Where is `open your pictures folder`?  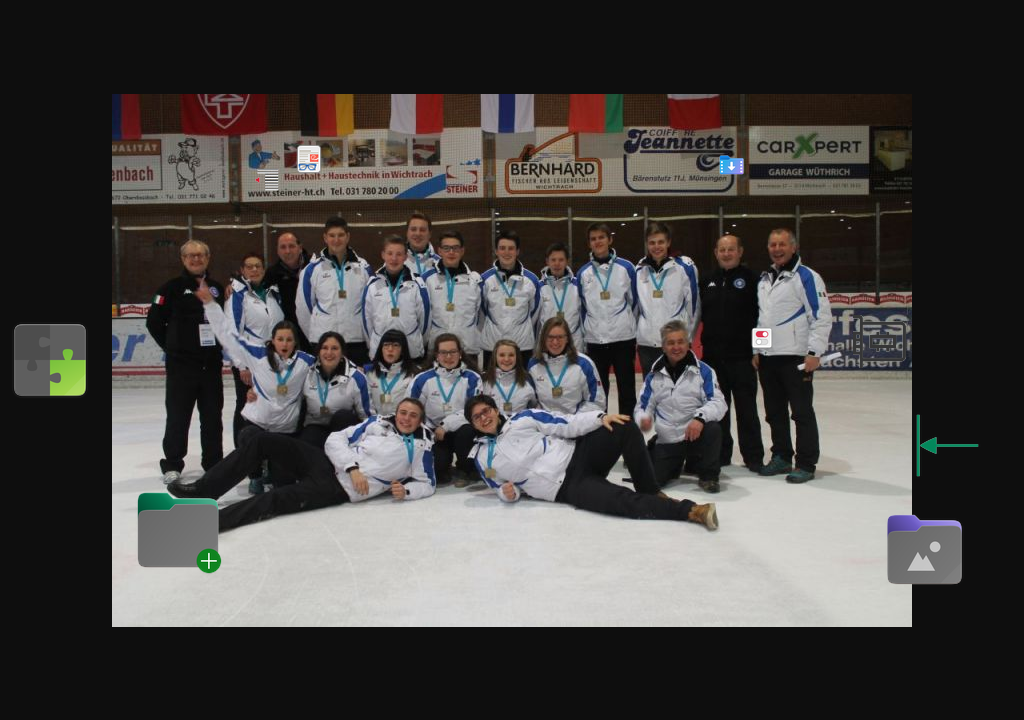 open your pictures folder is located at coordinates (924, 549).